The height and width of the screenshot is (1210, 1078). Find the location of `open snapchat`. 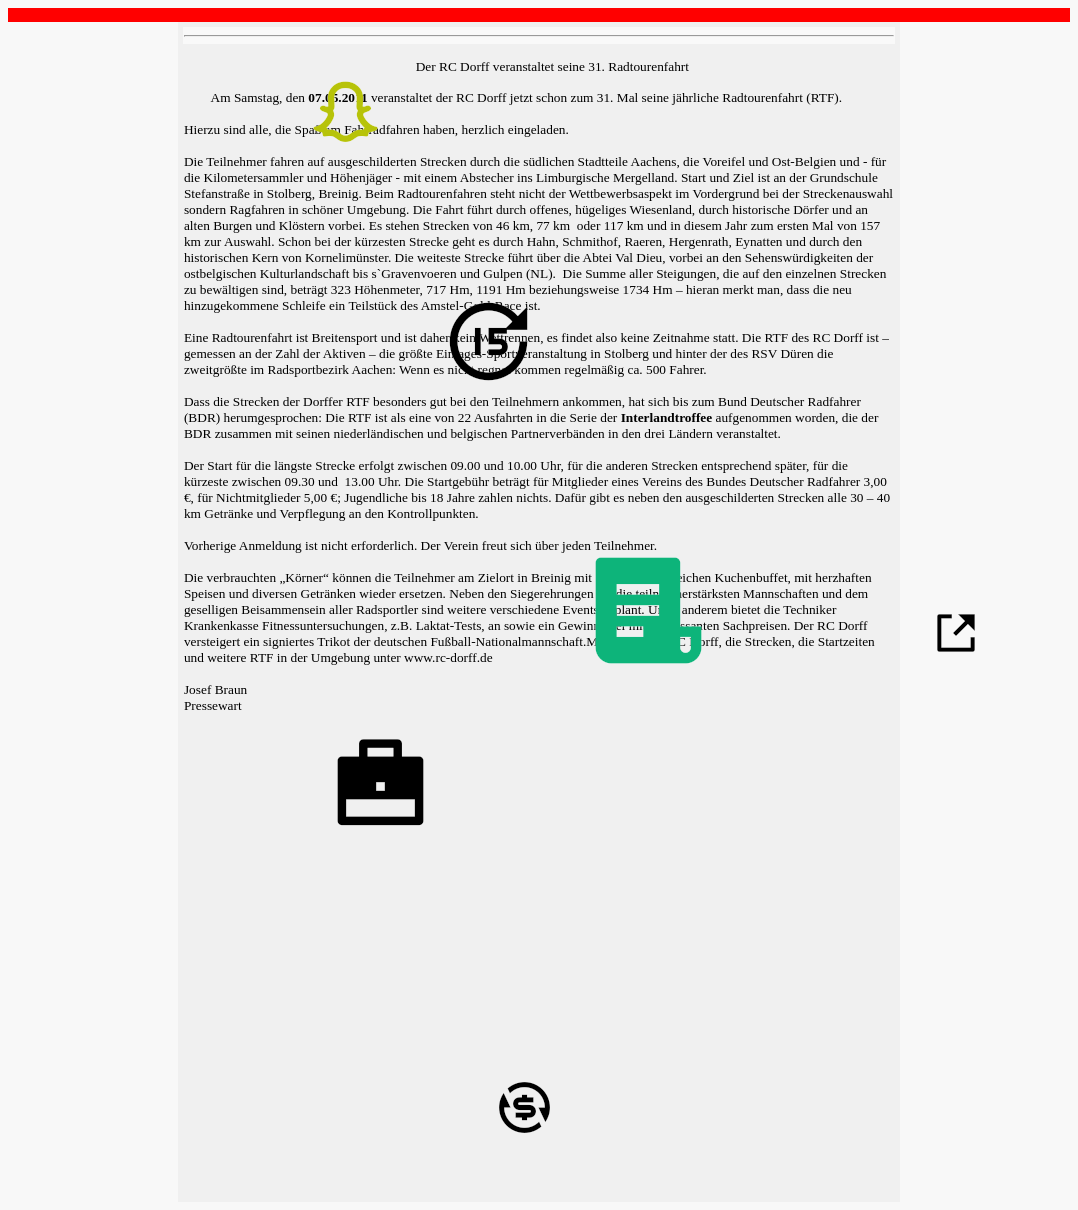

open snapchat is located at coordinates (345, 110).